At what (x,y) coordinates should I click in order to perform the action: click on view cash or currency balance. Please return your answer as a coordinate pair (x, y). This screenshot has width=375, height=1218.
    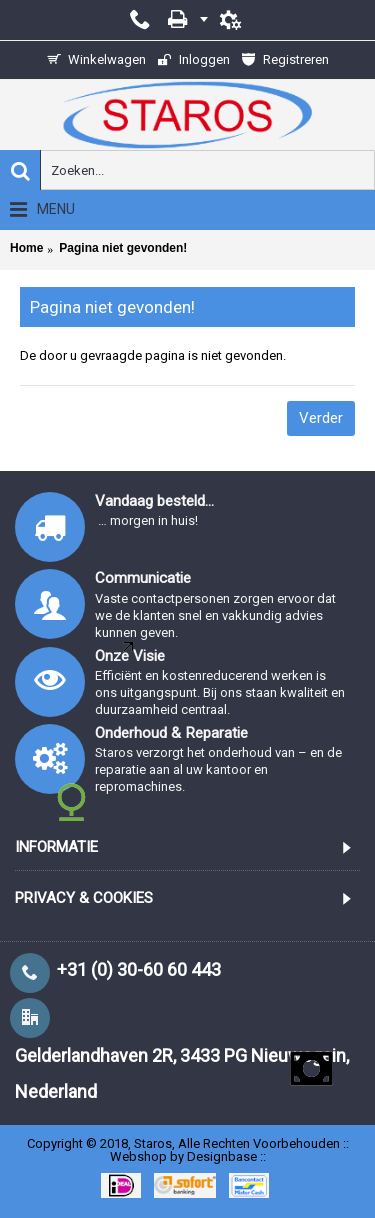
    Looking at the image, I should click on (311, 1068).